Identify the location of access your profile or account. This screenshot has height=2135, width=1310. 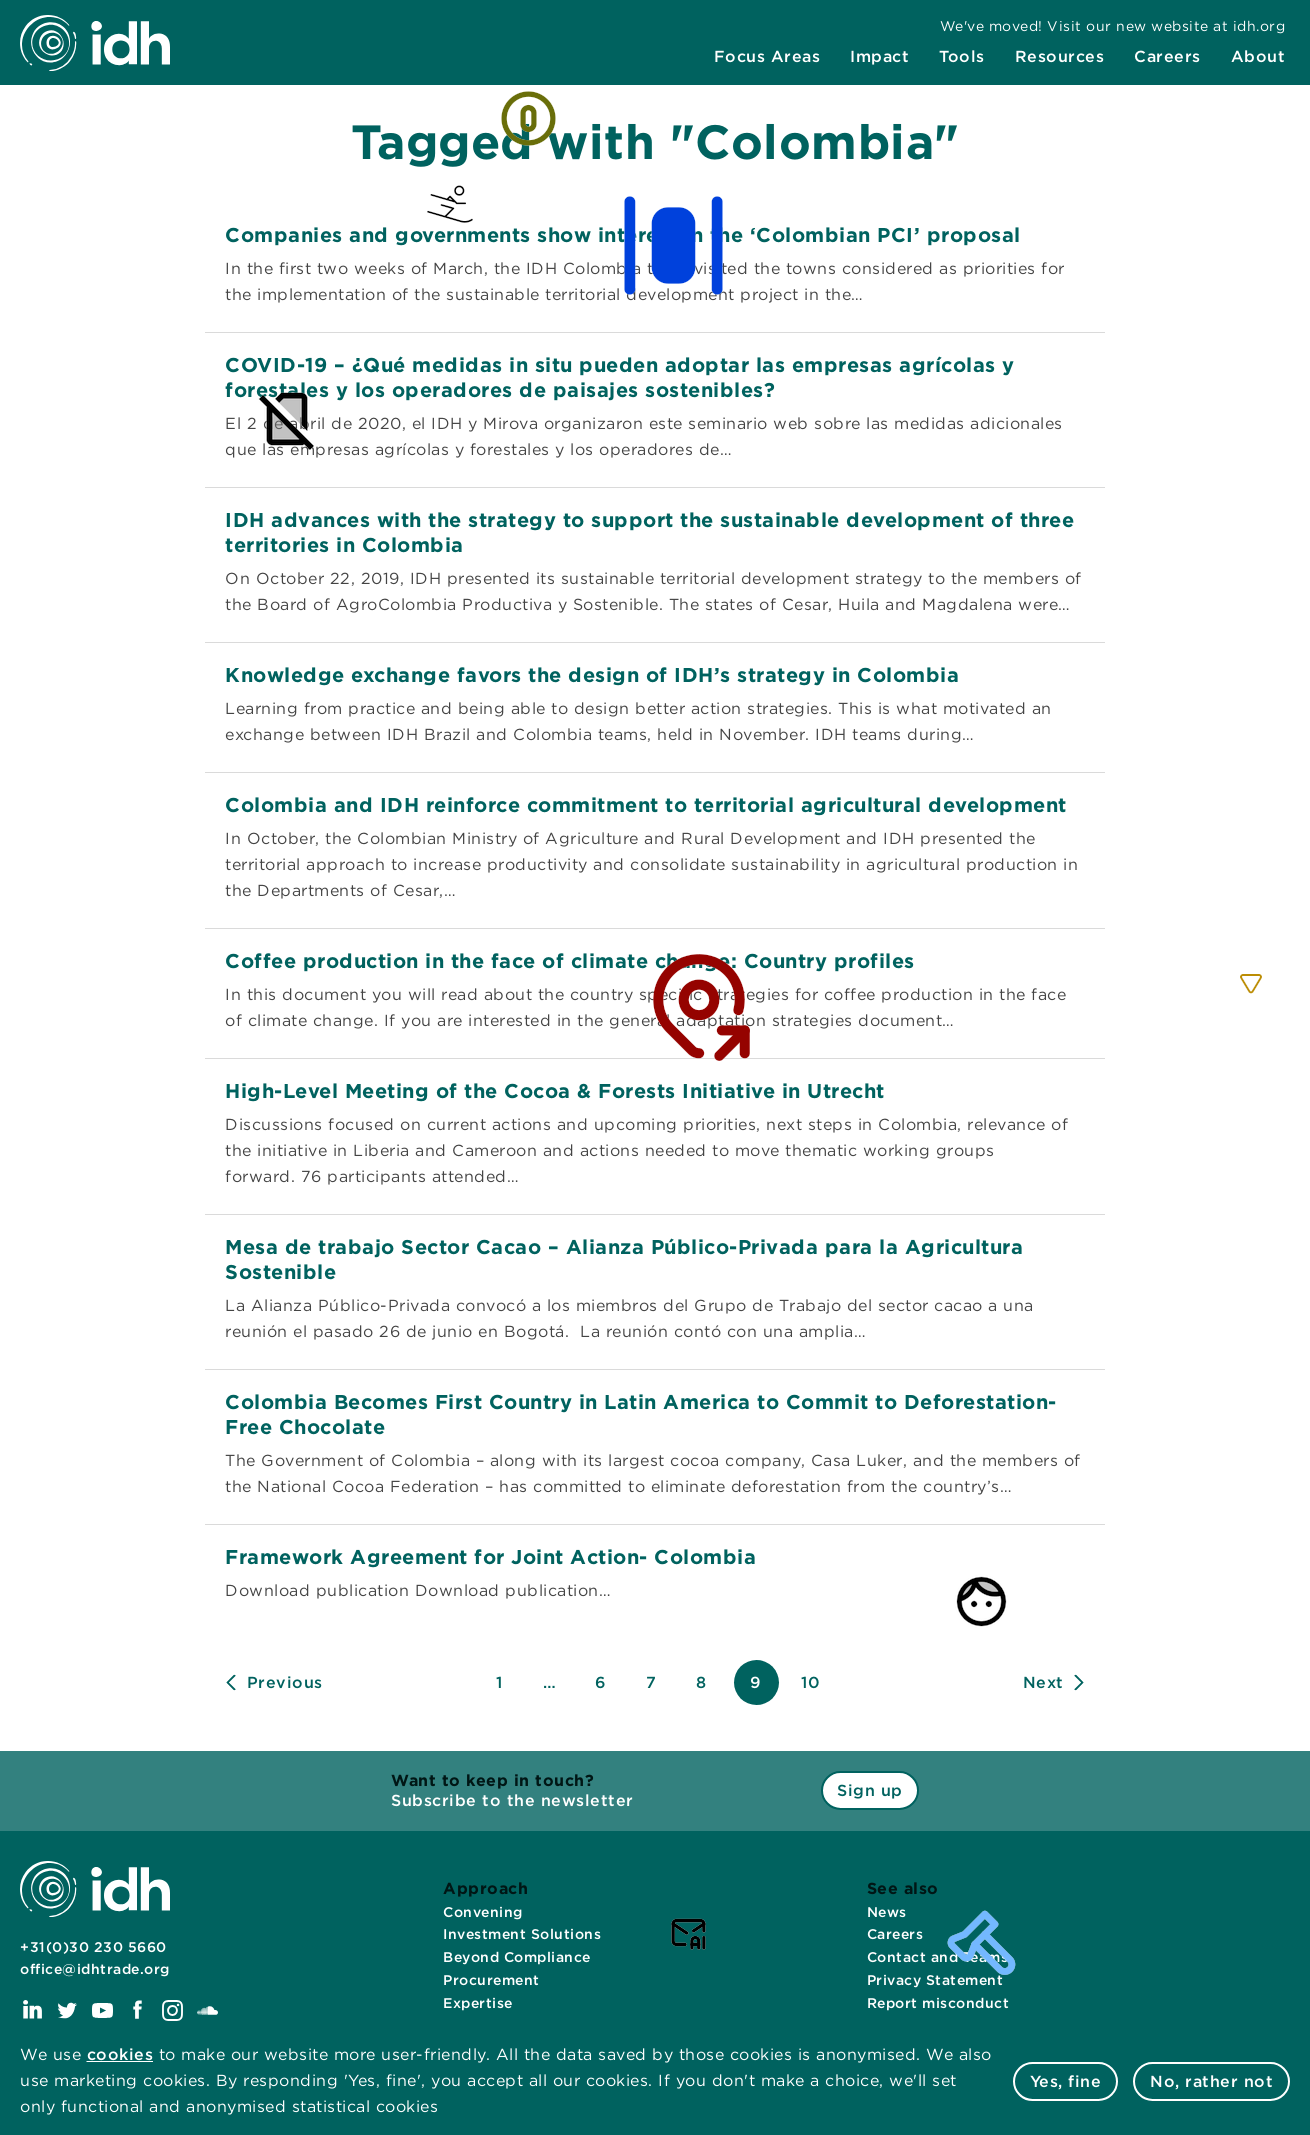
(981, 1601).